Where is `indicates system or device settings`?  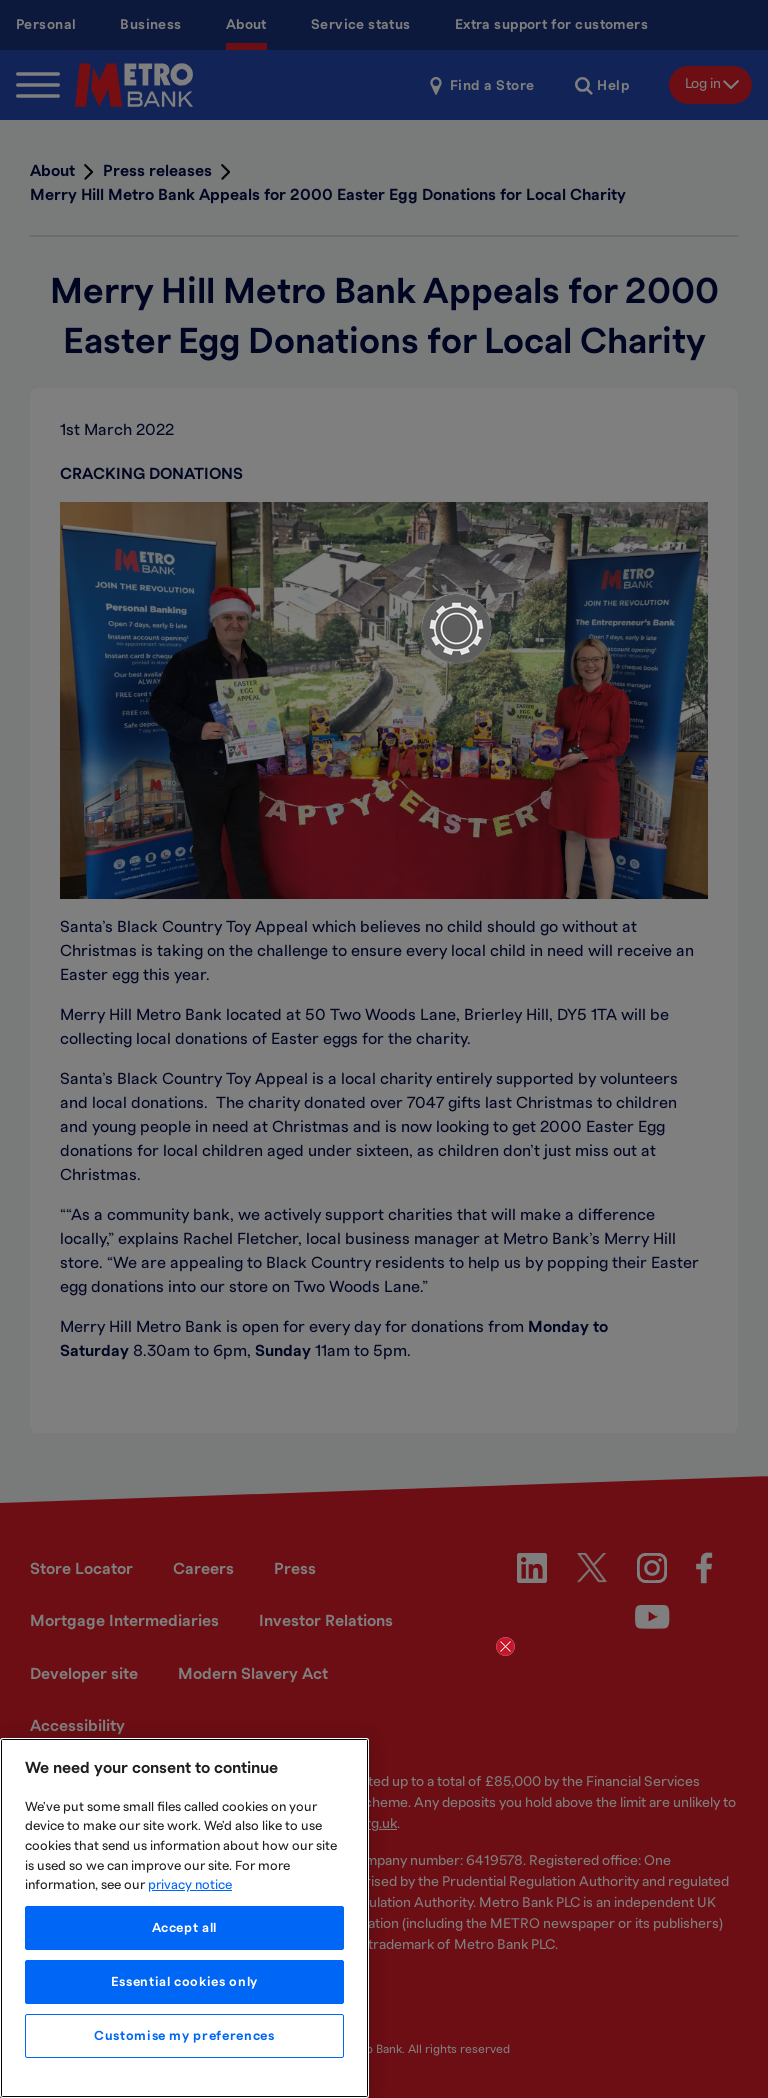
indicates system or device settings is located at coordinates (456, 628).